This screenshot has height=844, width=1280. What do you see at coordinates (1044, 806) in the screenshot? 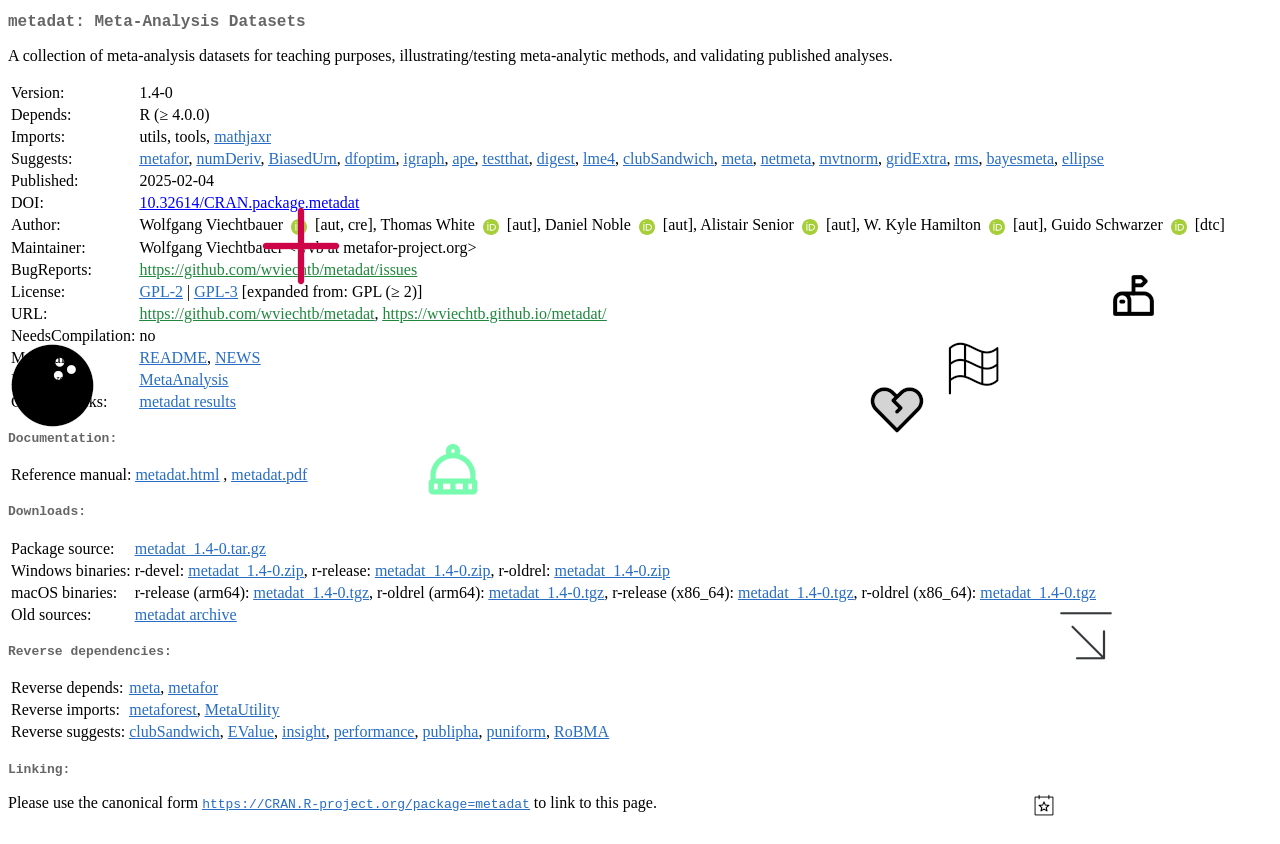
I see `view favorite or starred events` at bounding box center [1044, 806].